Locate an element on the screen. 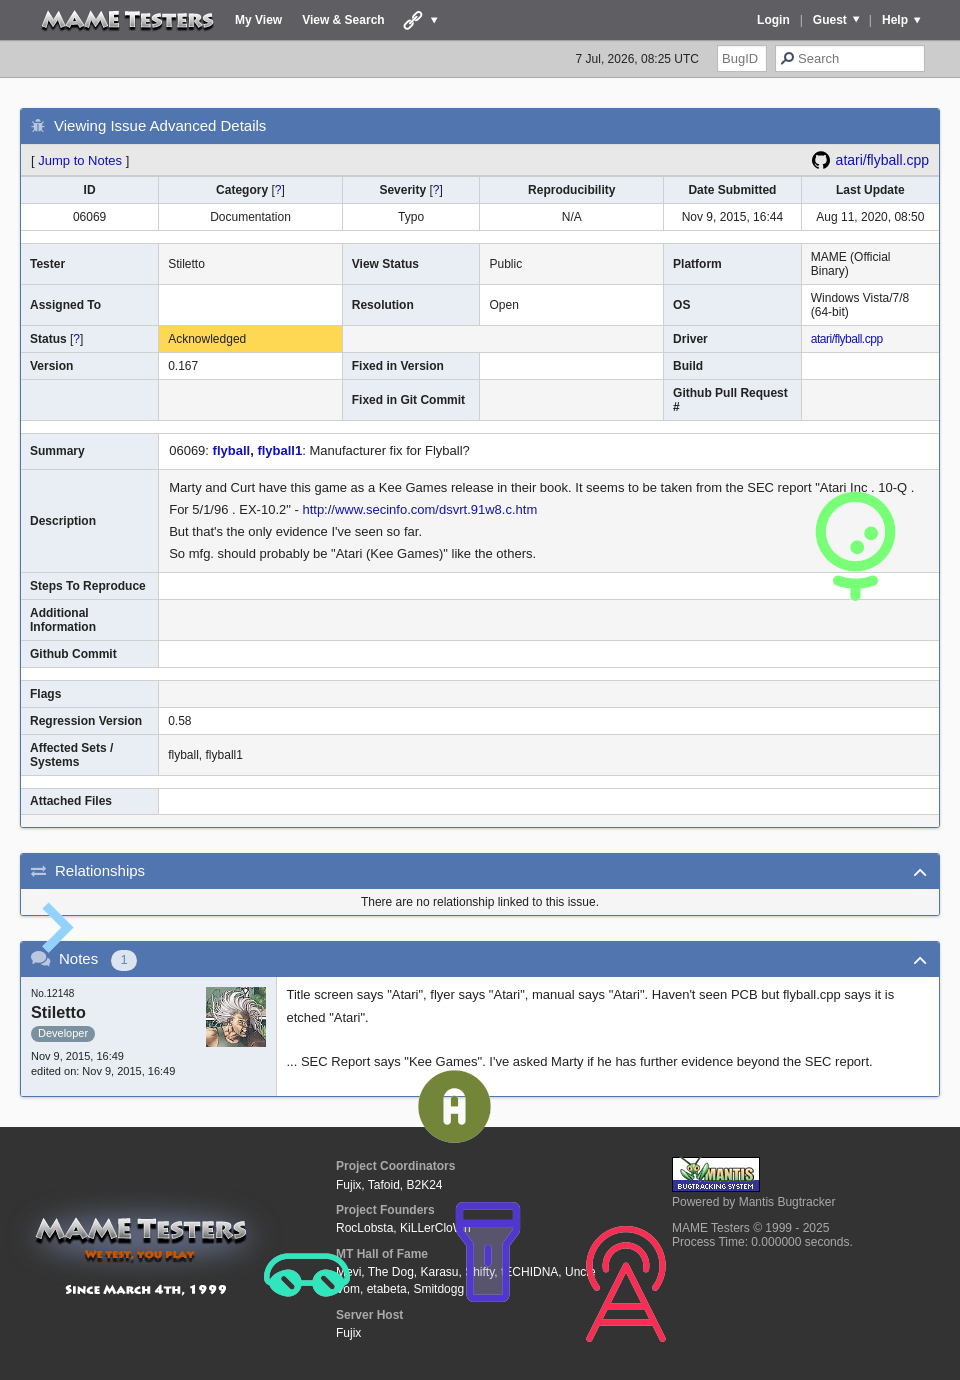 The height and width of the screenshot is (1380, 960). access golf-related features or content is located at coordinates (855, 545).